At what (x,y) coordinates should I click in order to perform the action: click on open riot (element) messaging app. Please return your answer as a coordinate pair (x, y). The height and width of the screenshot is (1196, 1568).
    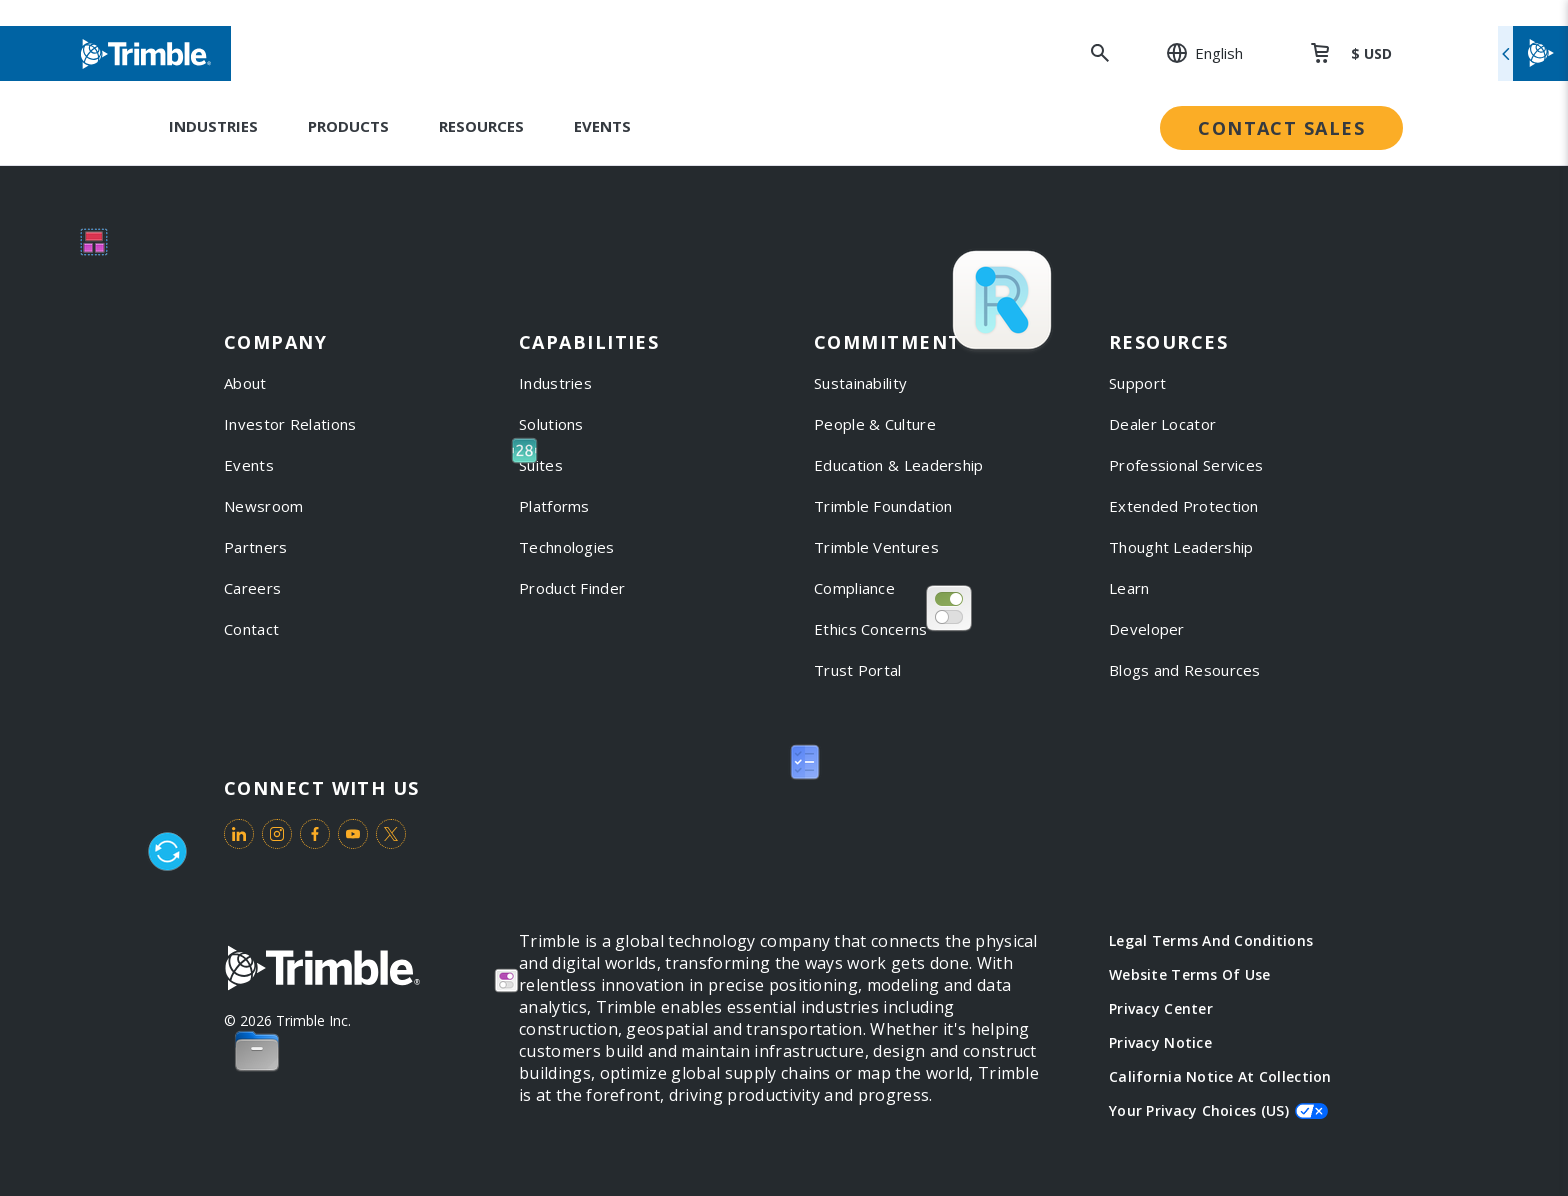
    Looking at the image, I should click on (1002, 300).